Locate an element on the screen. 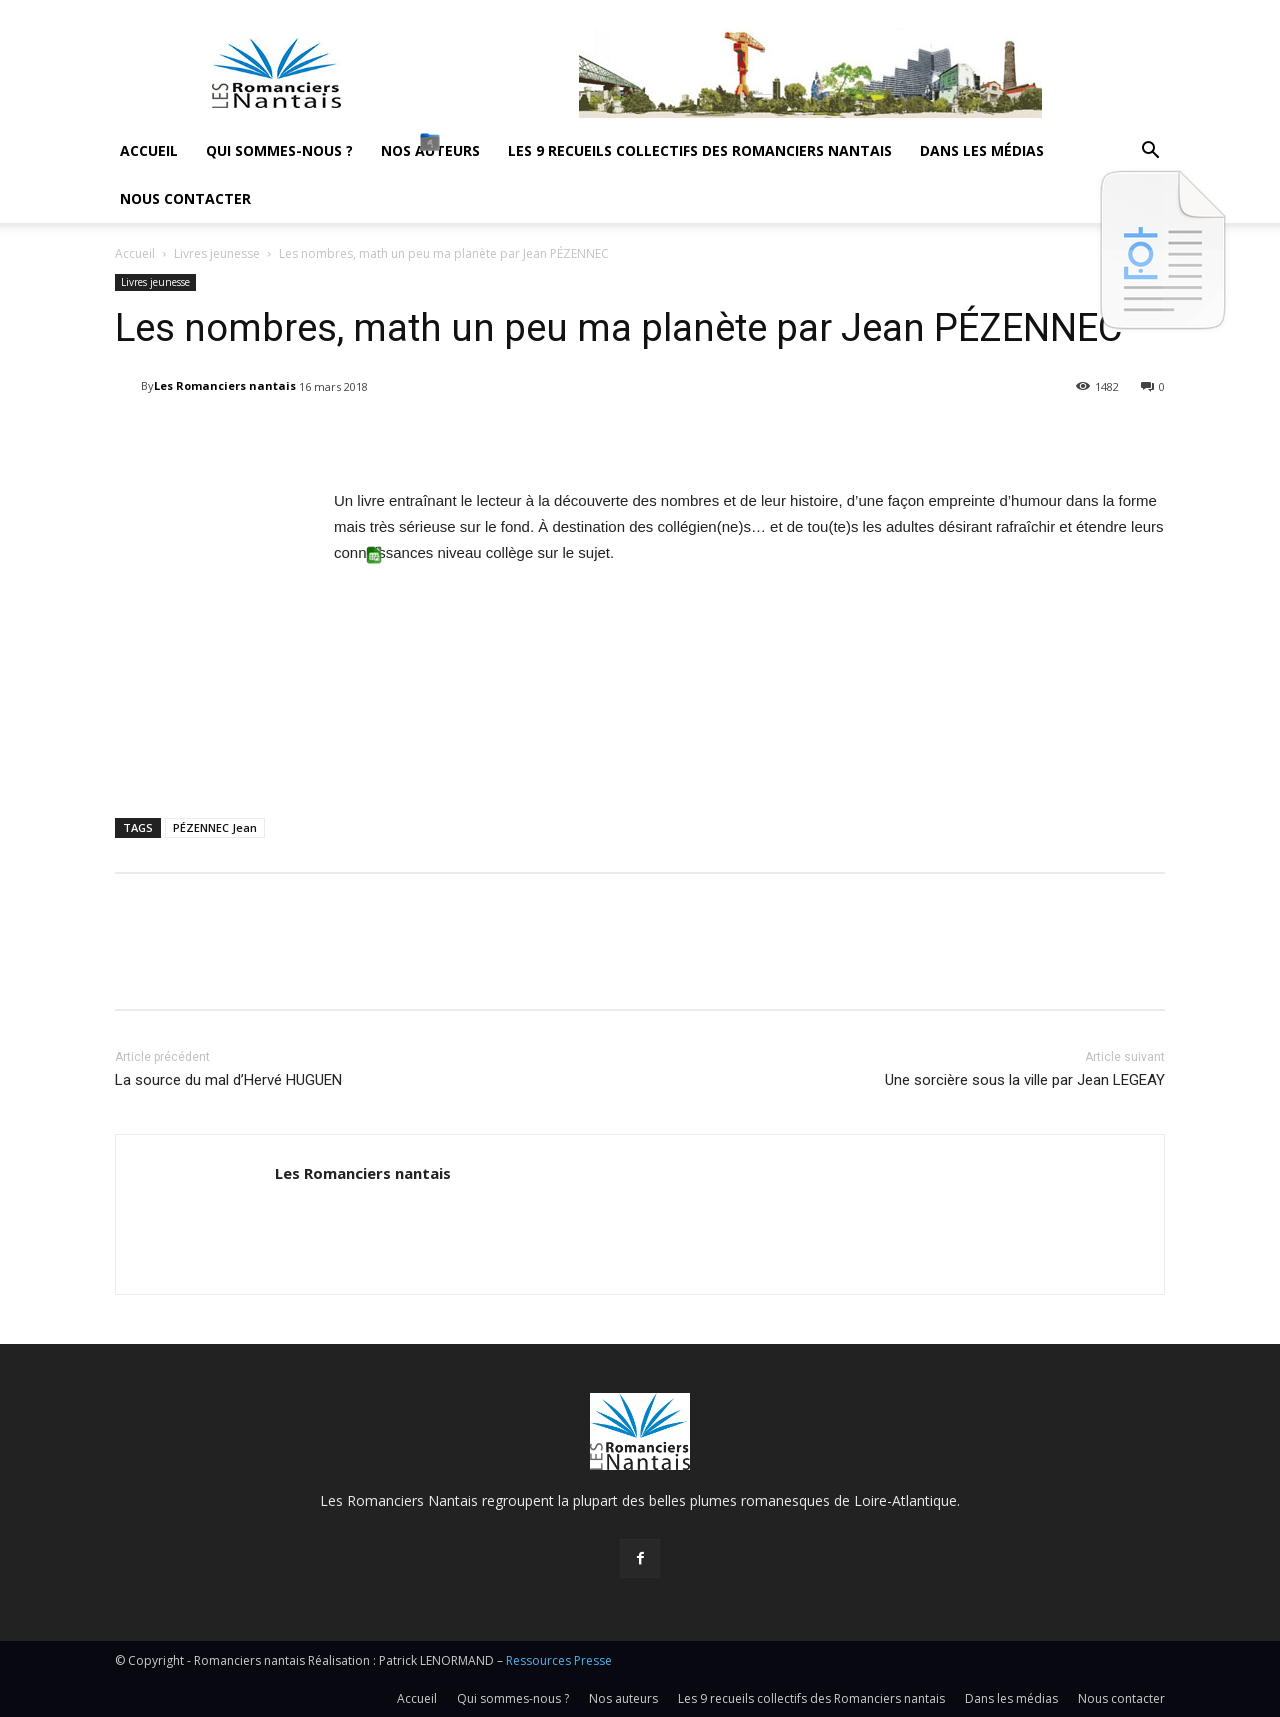 This screenshot has width=1280, height=1717. open a Hangul Word Processor (.hwp) document is located at coordinates (1163, 250).